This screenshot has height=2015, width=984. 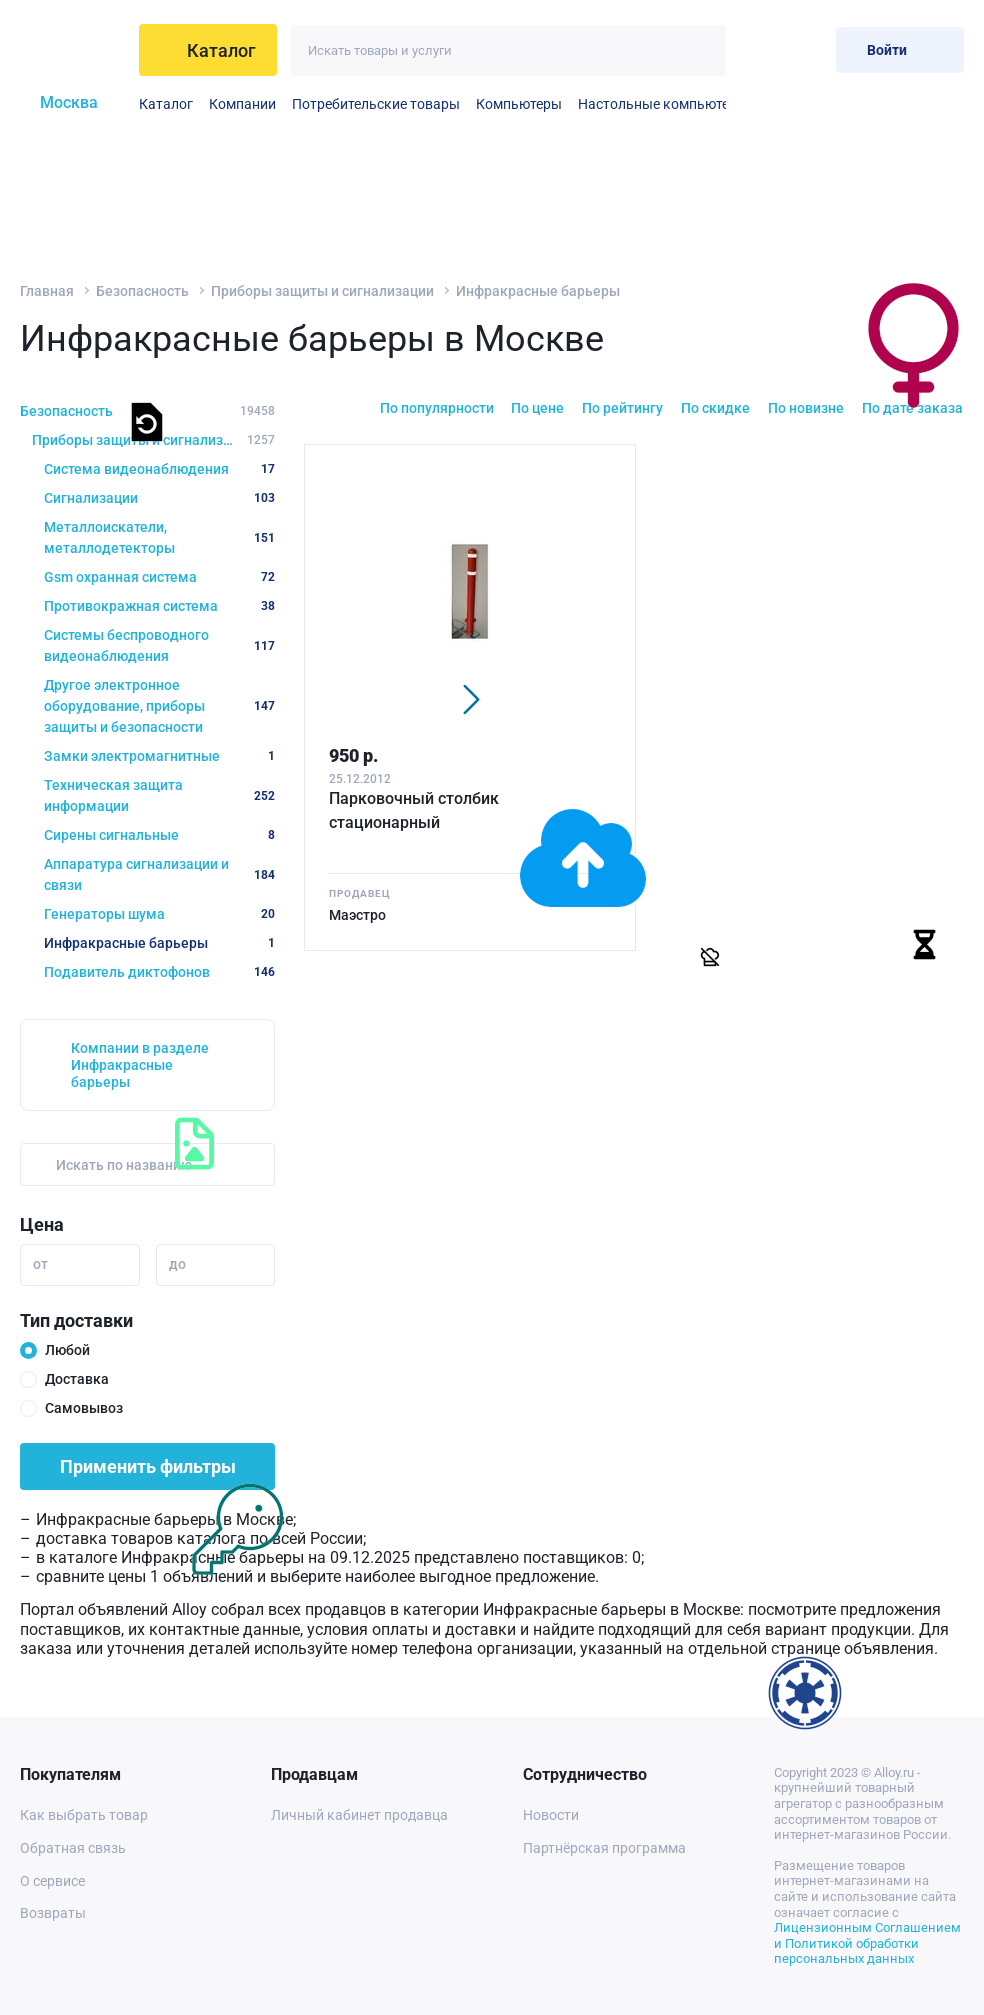 What do you see at coordinates (236, 1531) in the screenshot?
I see `access security or password settings` at bounding box center [236, 1531].